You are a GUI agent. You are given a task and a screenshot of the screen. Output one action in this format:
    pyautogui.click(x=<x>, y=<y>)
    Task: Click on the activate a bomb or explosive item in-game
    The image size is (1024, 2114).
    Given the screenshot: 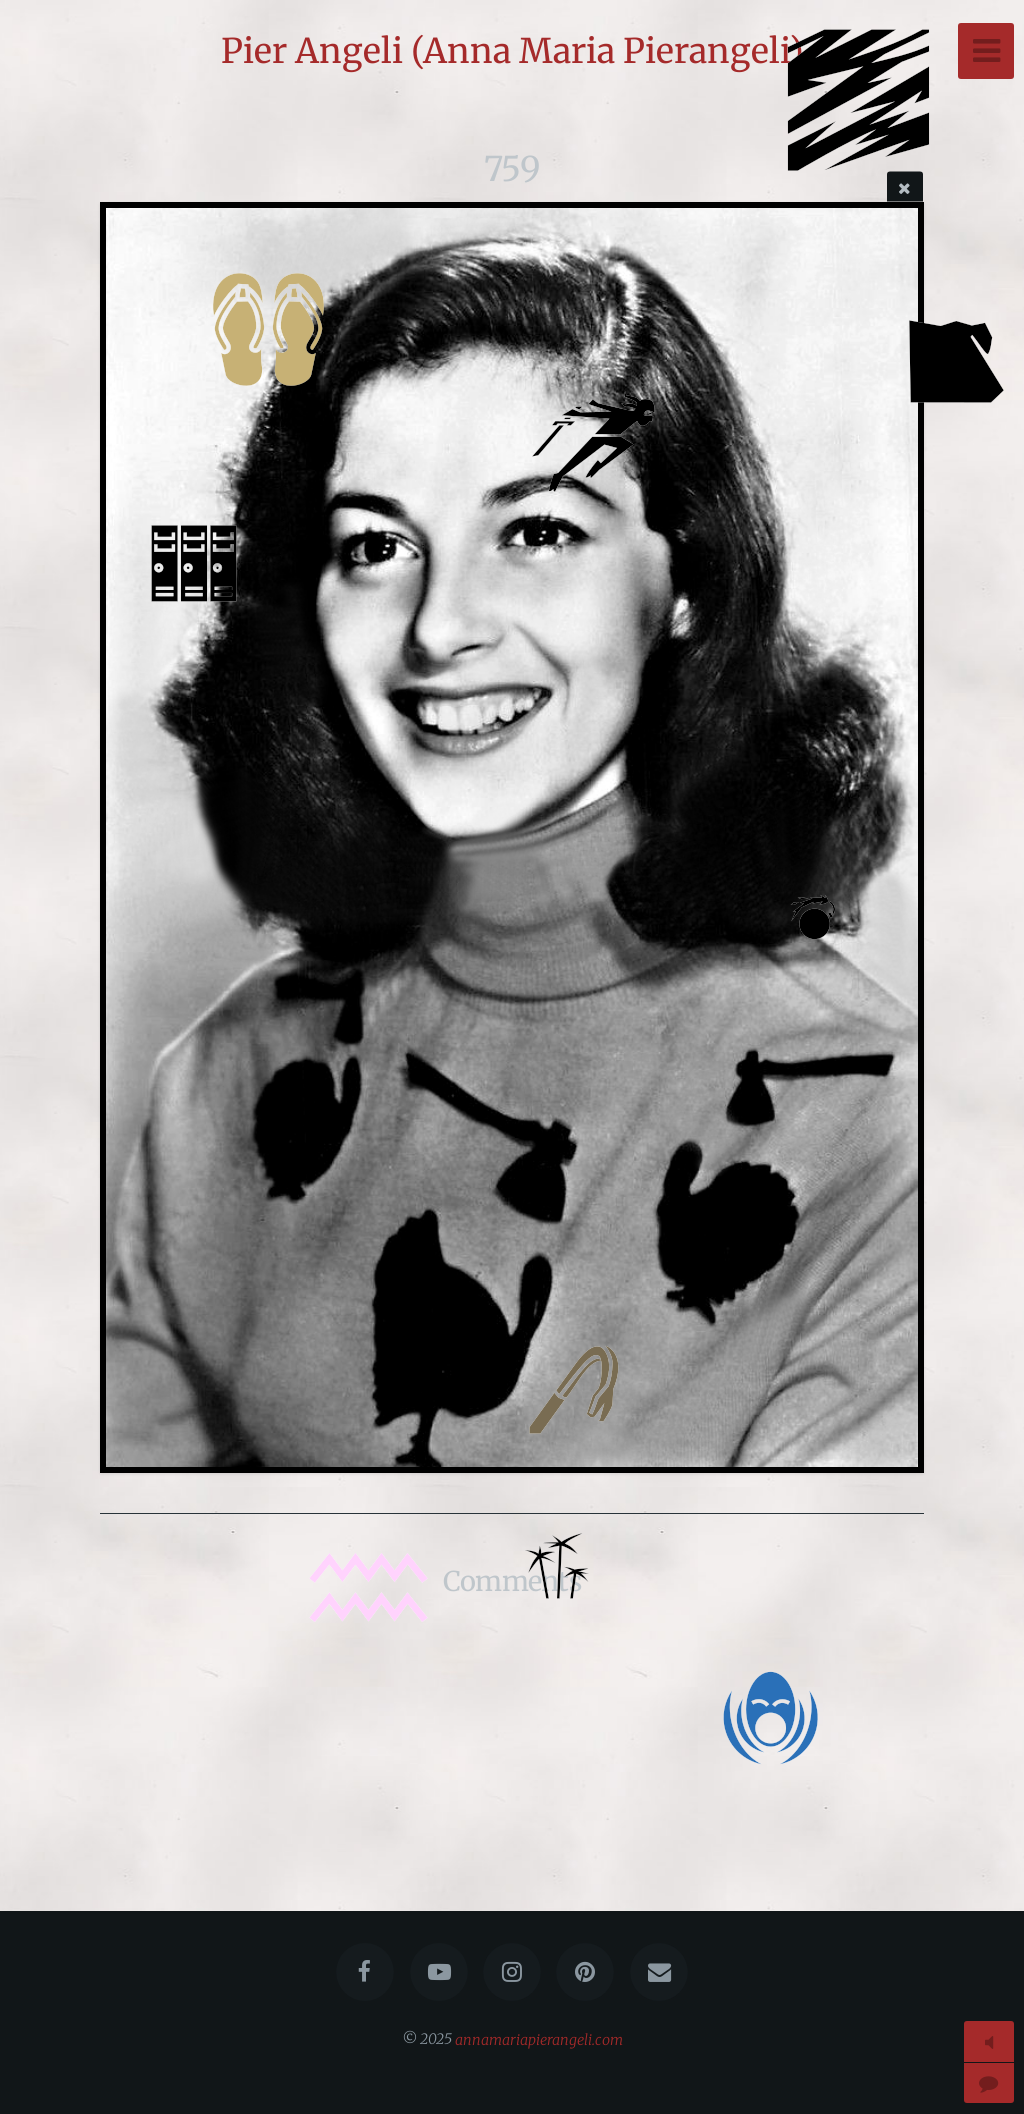 What is the action you would take?
    pyautogui.click(x=813, y=917)
    